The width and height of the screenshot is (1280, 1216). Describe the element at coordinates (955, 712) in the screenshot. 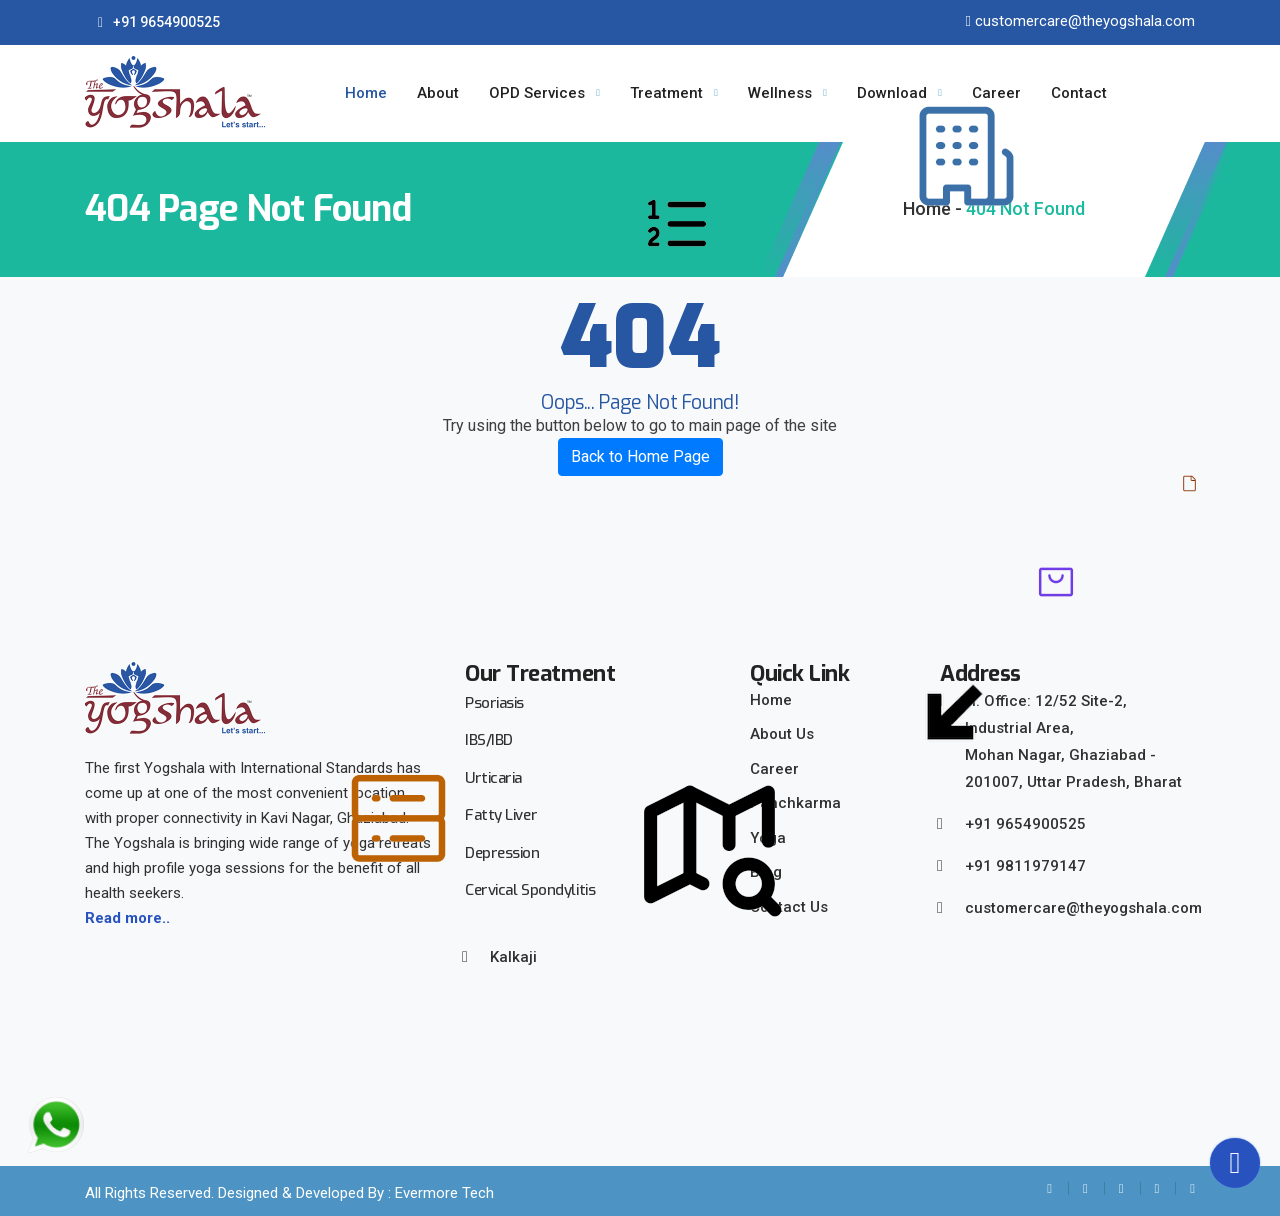

I see `transit entry or exit point on a map` at that location.